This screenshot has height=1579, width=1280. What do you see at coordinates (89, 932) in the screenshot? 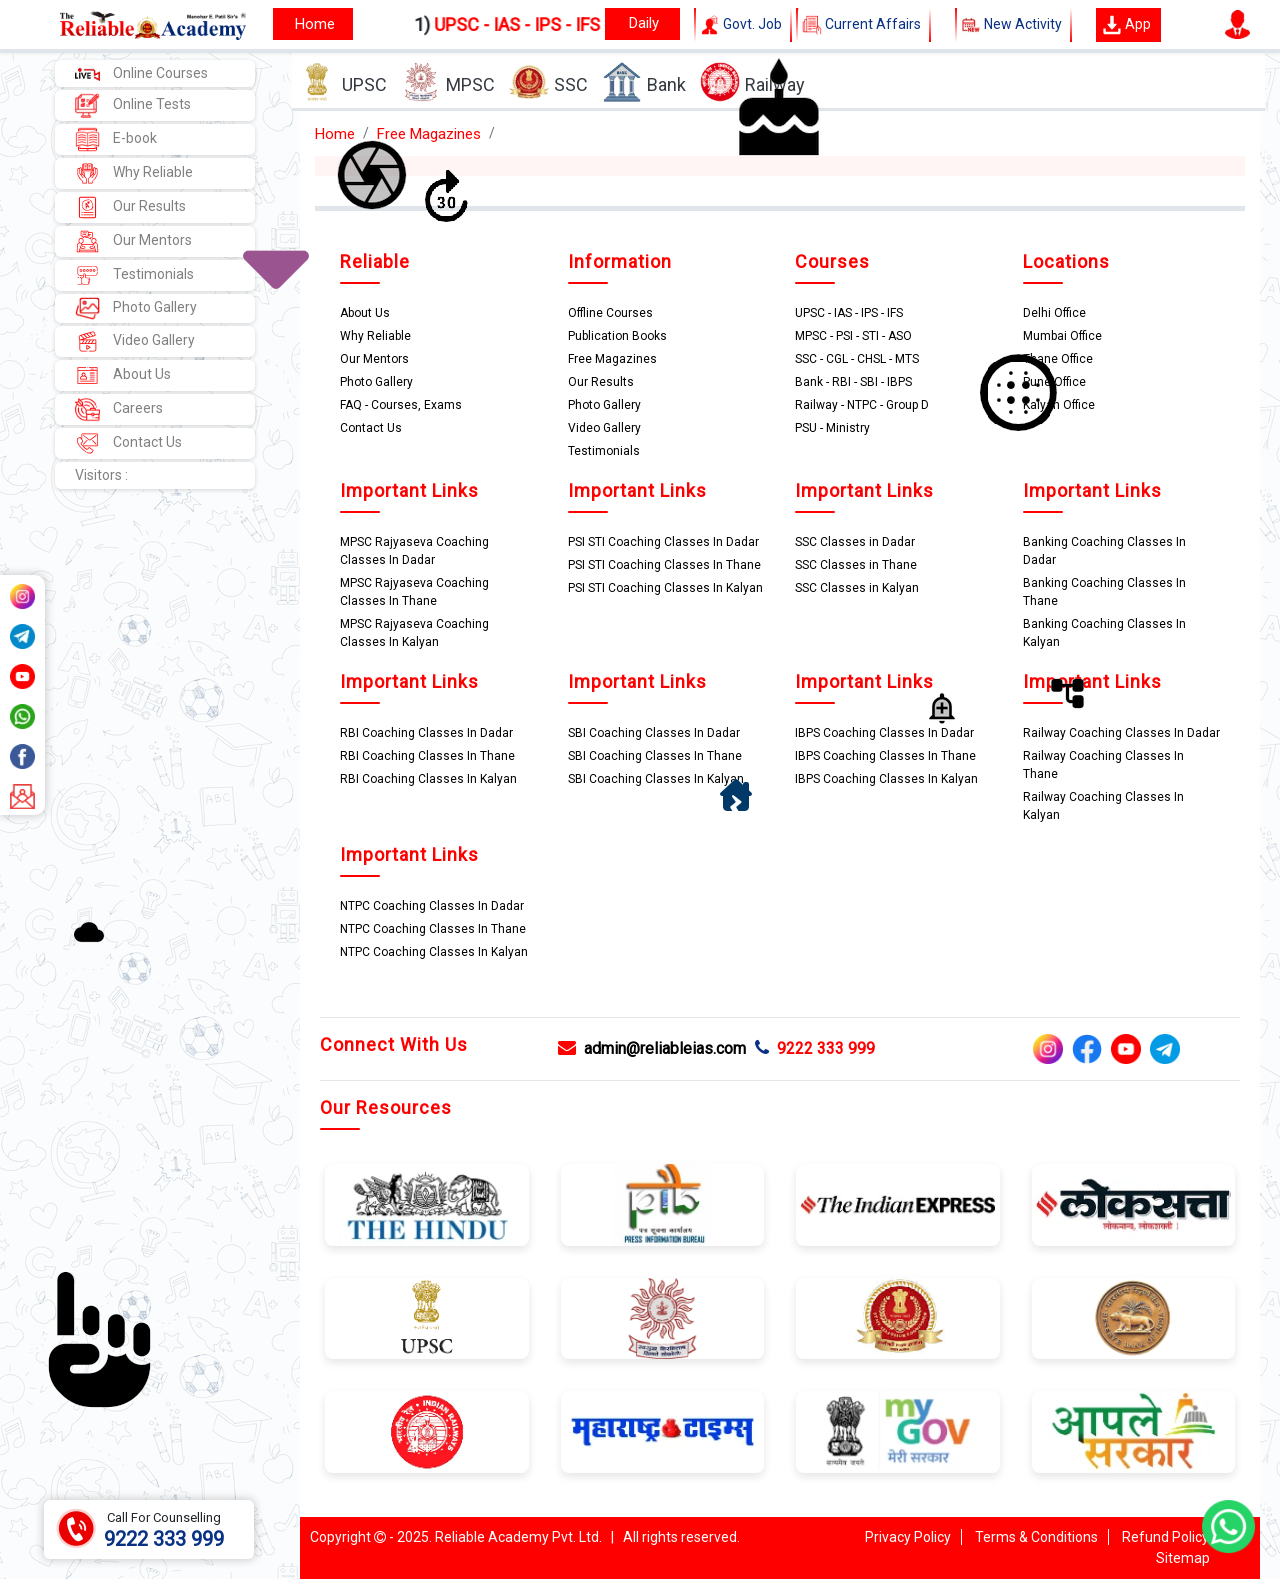
I see `access cloud storage` at bounding box center [89, 932].